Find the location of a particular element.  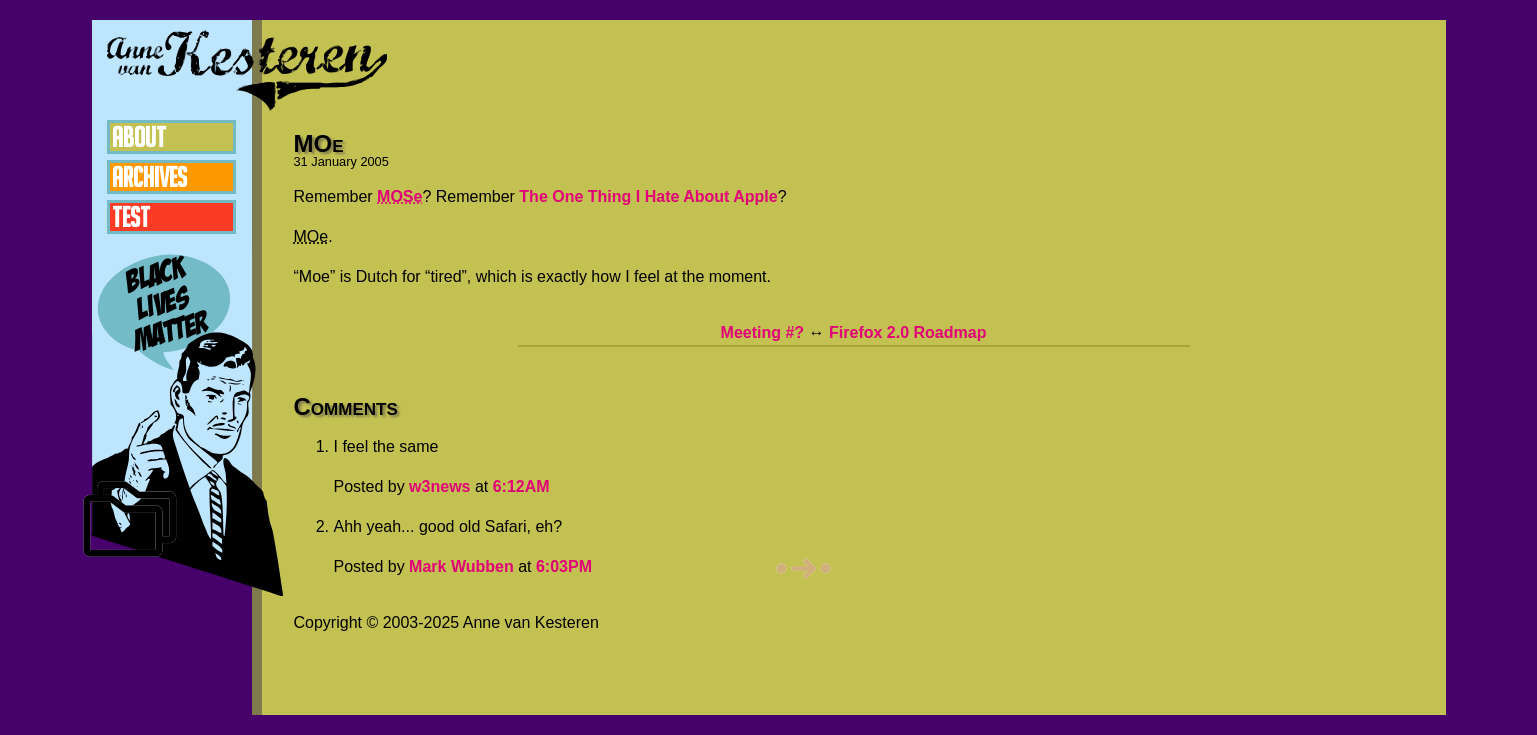

browse all folders is located at coordinates (128, 519).